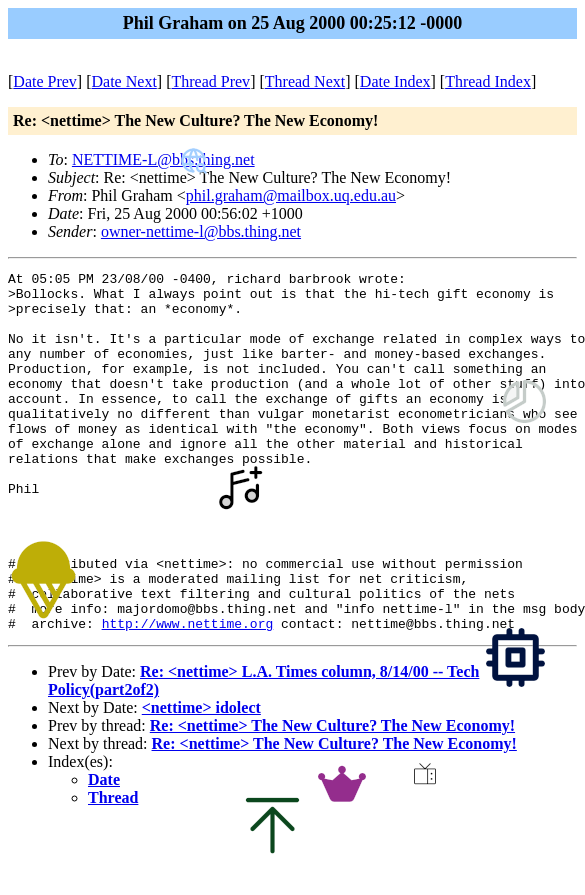 Image resolution: width=585 pixels, height=895 pixels. What do you see at coordinates (241, 488) in the screenshot?
I see `add a new song to your library` at bounding box center [241, 488].